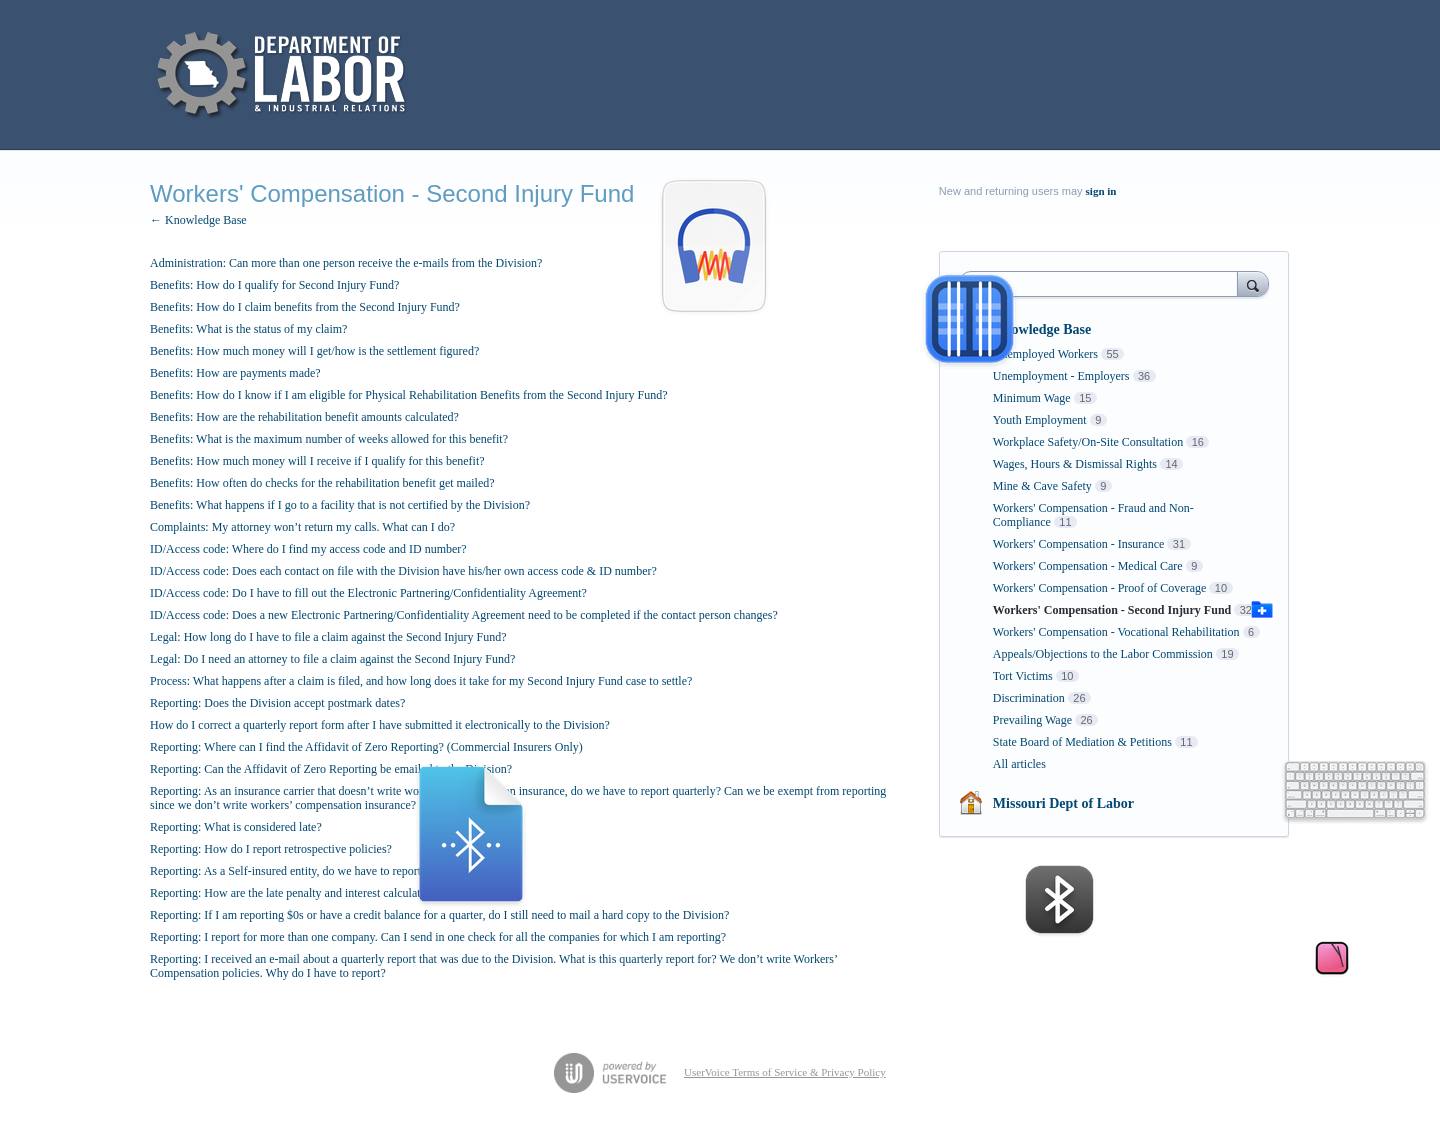 The width and height of the screenshot is (1440, 1133). What do you see at coordinates (969, 320) in the screenshot?
I see `open virtualization container settings` at bounding box center [969, 320].